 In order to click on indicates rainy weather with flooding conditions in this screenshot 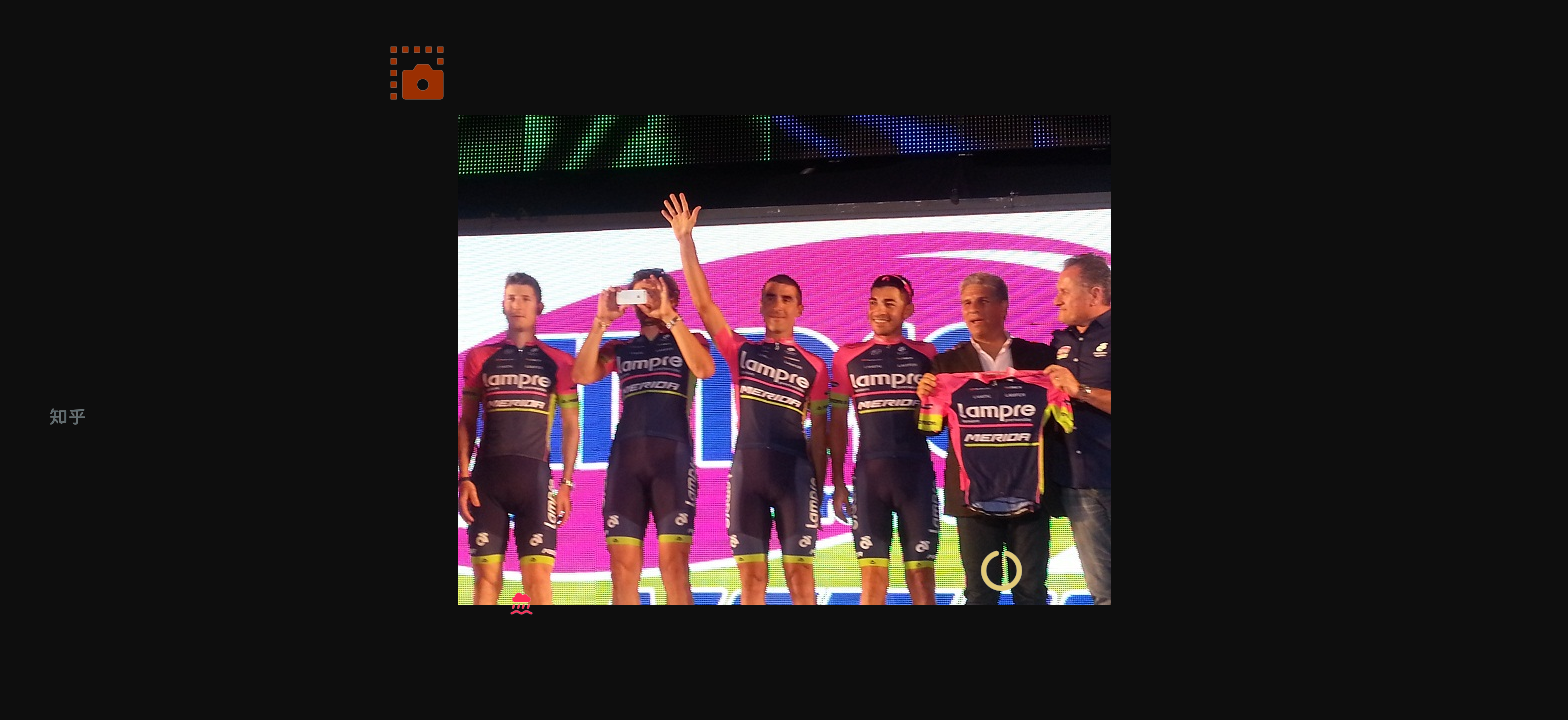, I will do `click(521, 603)`.